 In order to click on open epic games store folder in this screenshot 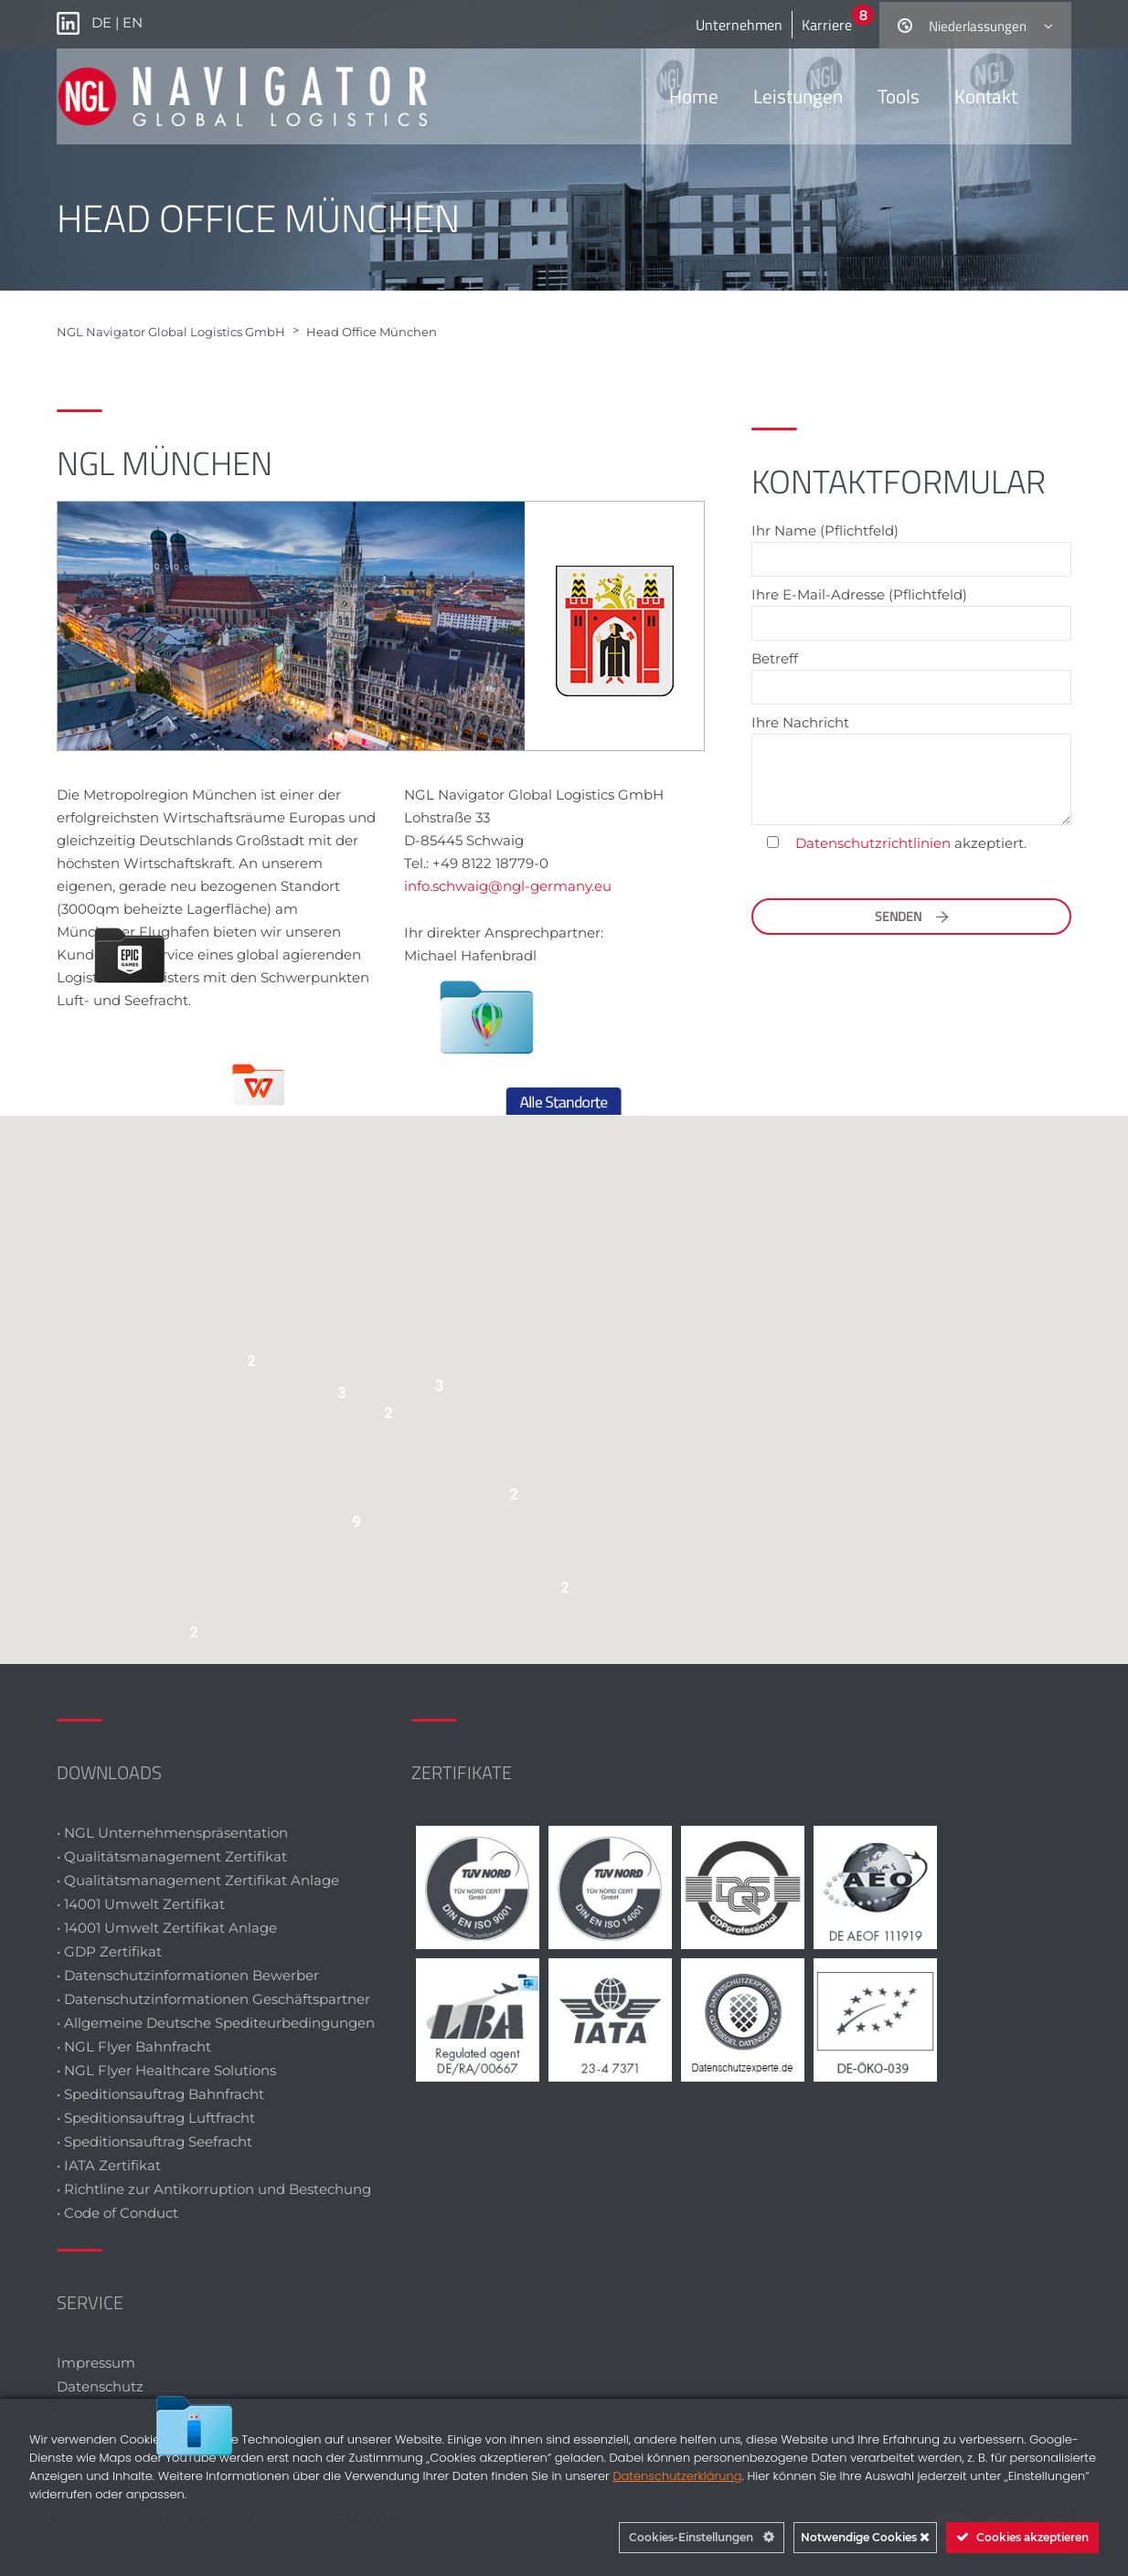, I will do `click(129, 957)`.